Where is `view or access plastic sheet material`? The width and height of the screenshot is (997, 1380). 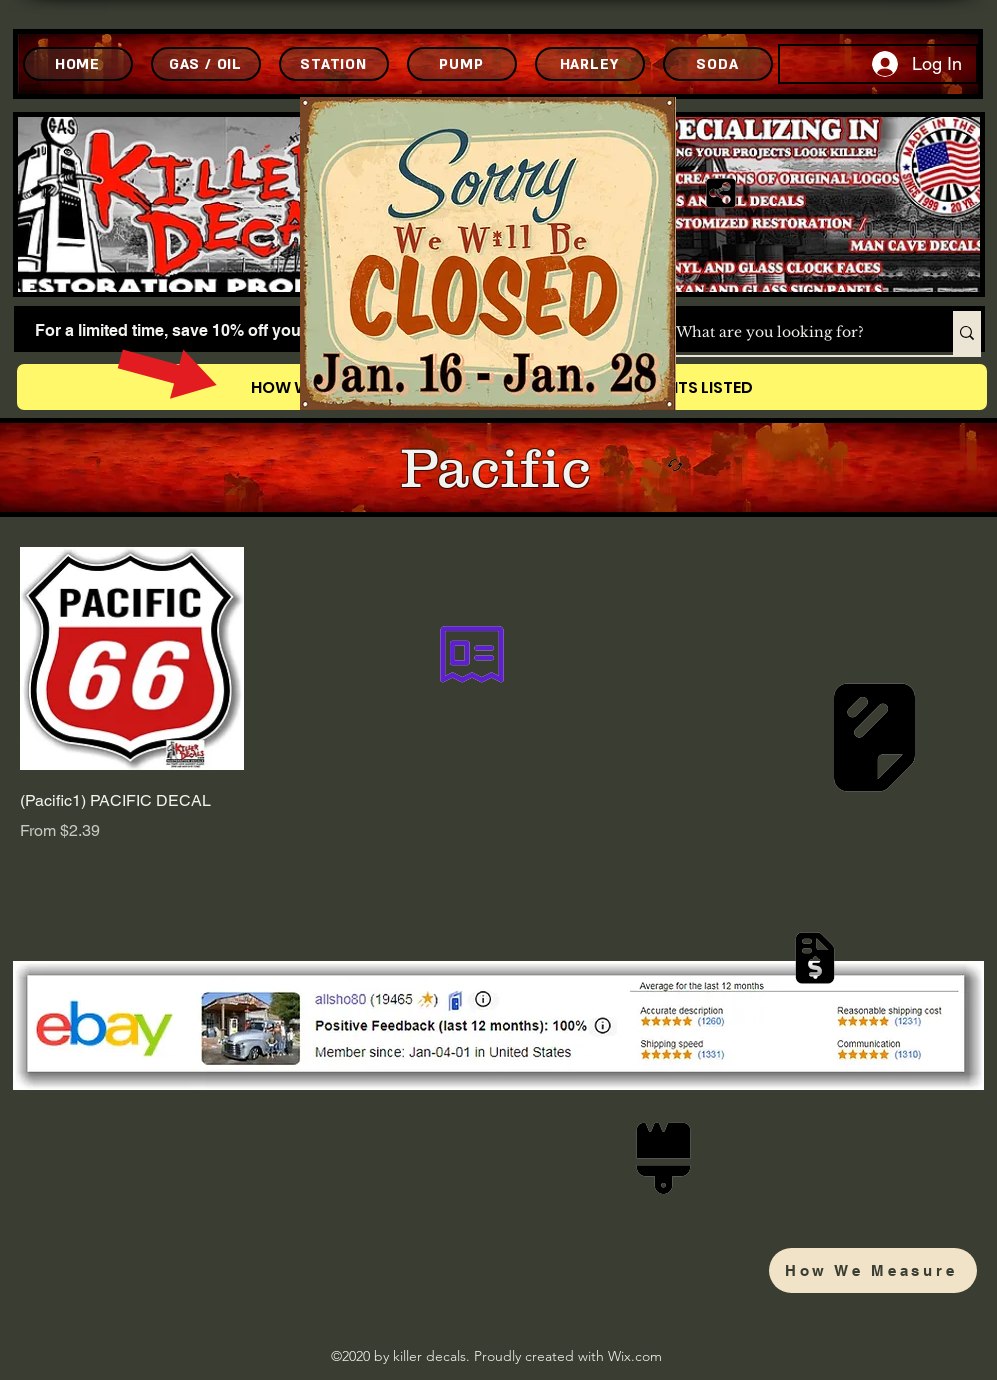 view or access plastic sheet material is located at coordinates (874, 737).